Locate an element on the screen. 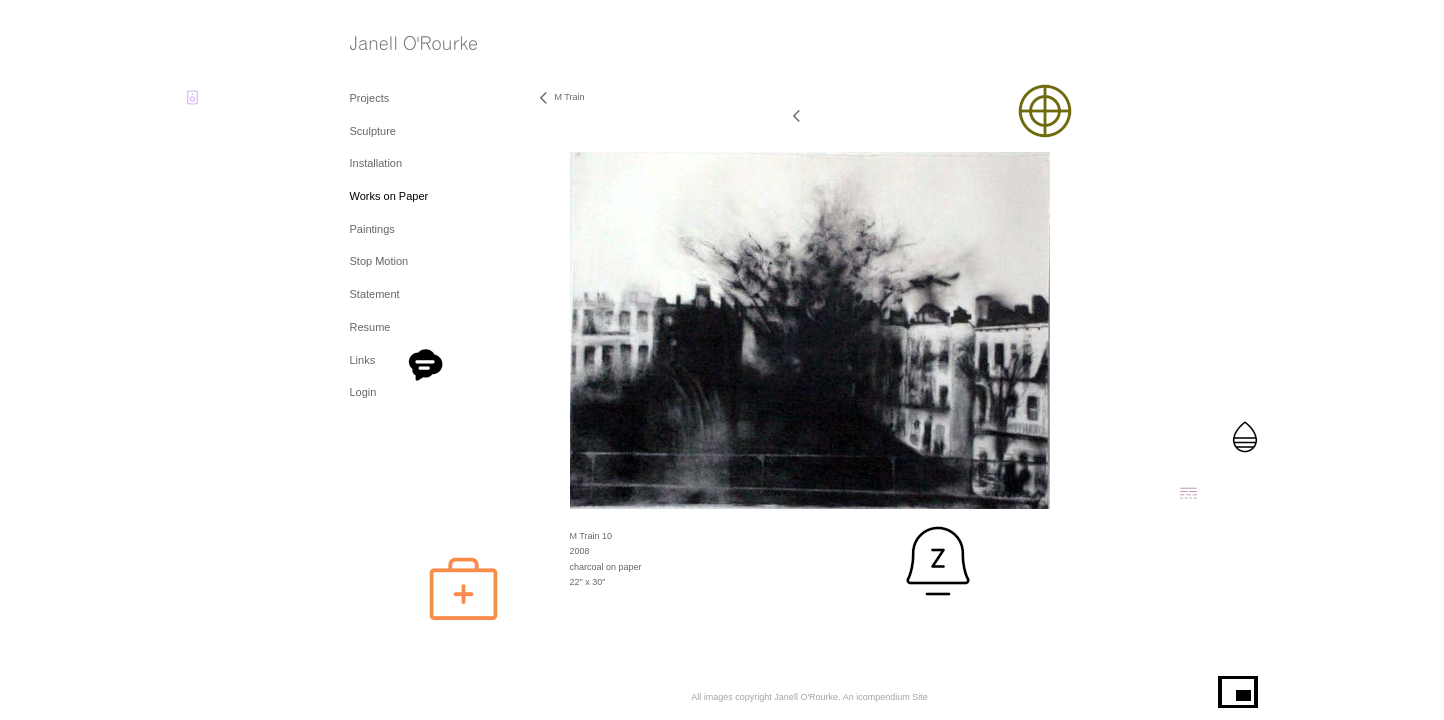 This screenshot has width=1444, height=720. view polar chart data is located at coordinates (1045, 111).